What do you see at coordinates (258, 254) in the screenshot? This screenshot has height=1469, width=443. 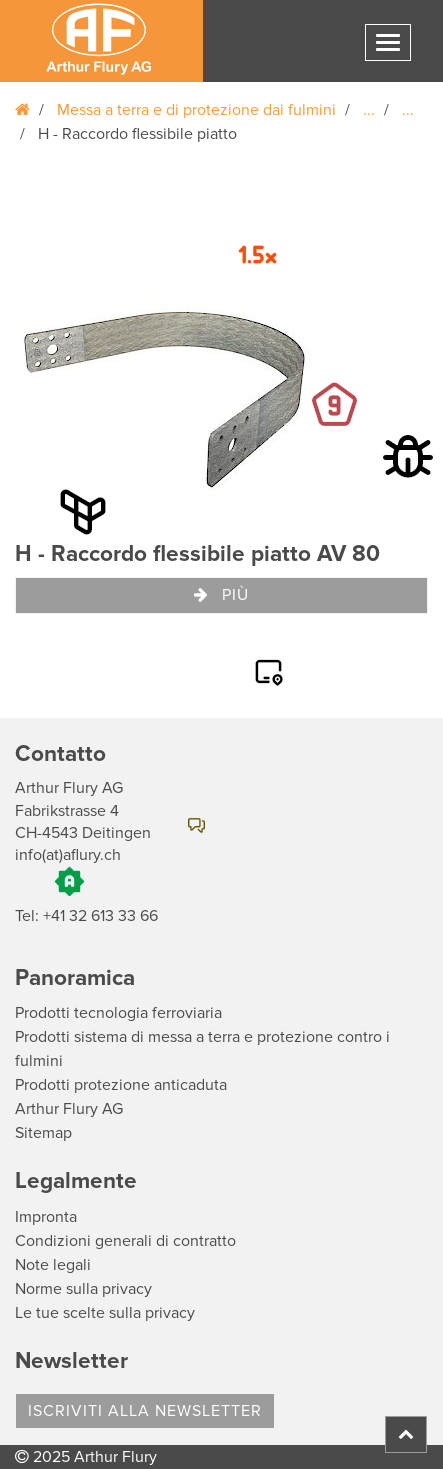 I see `set playback speed to 1.5x` at bounding box center [258, 254].